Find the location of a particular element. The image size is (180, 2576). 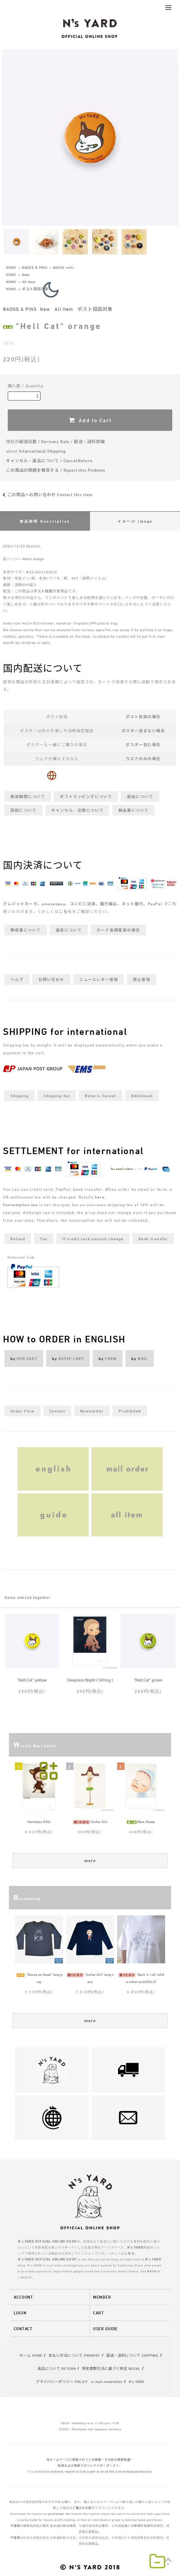

switch to a different language or region is located at coordinates (52, 775).